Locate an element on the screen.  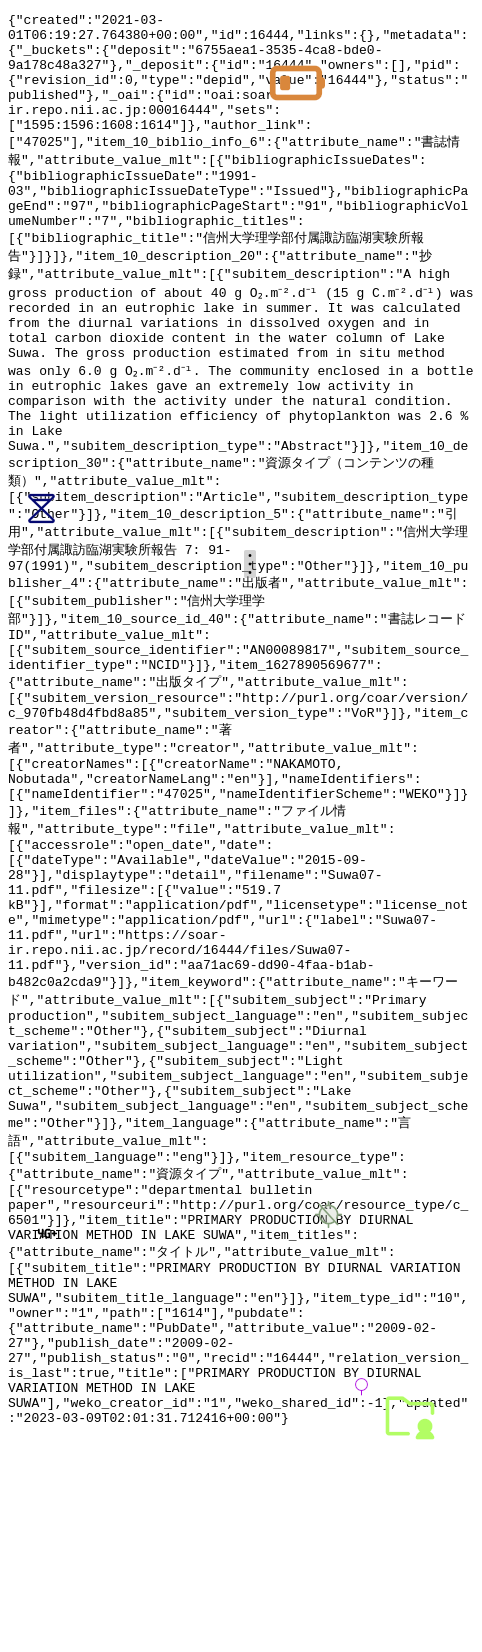
location services disabled is located at coordinates (328, 1214).